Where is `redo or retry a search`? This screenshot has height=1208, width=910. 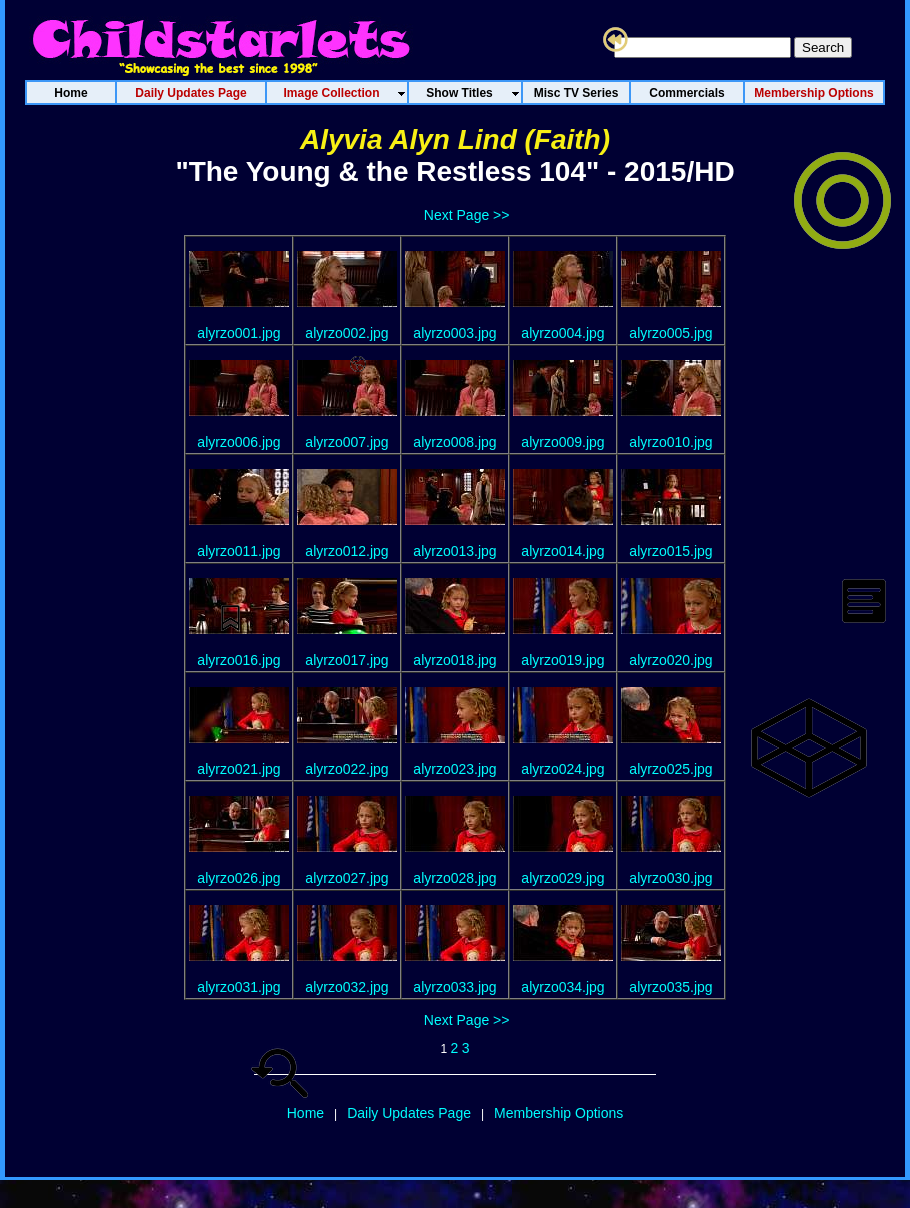
redo or retry a search is located at coordinates (280, 1074).